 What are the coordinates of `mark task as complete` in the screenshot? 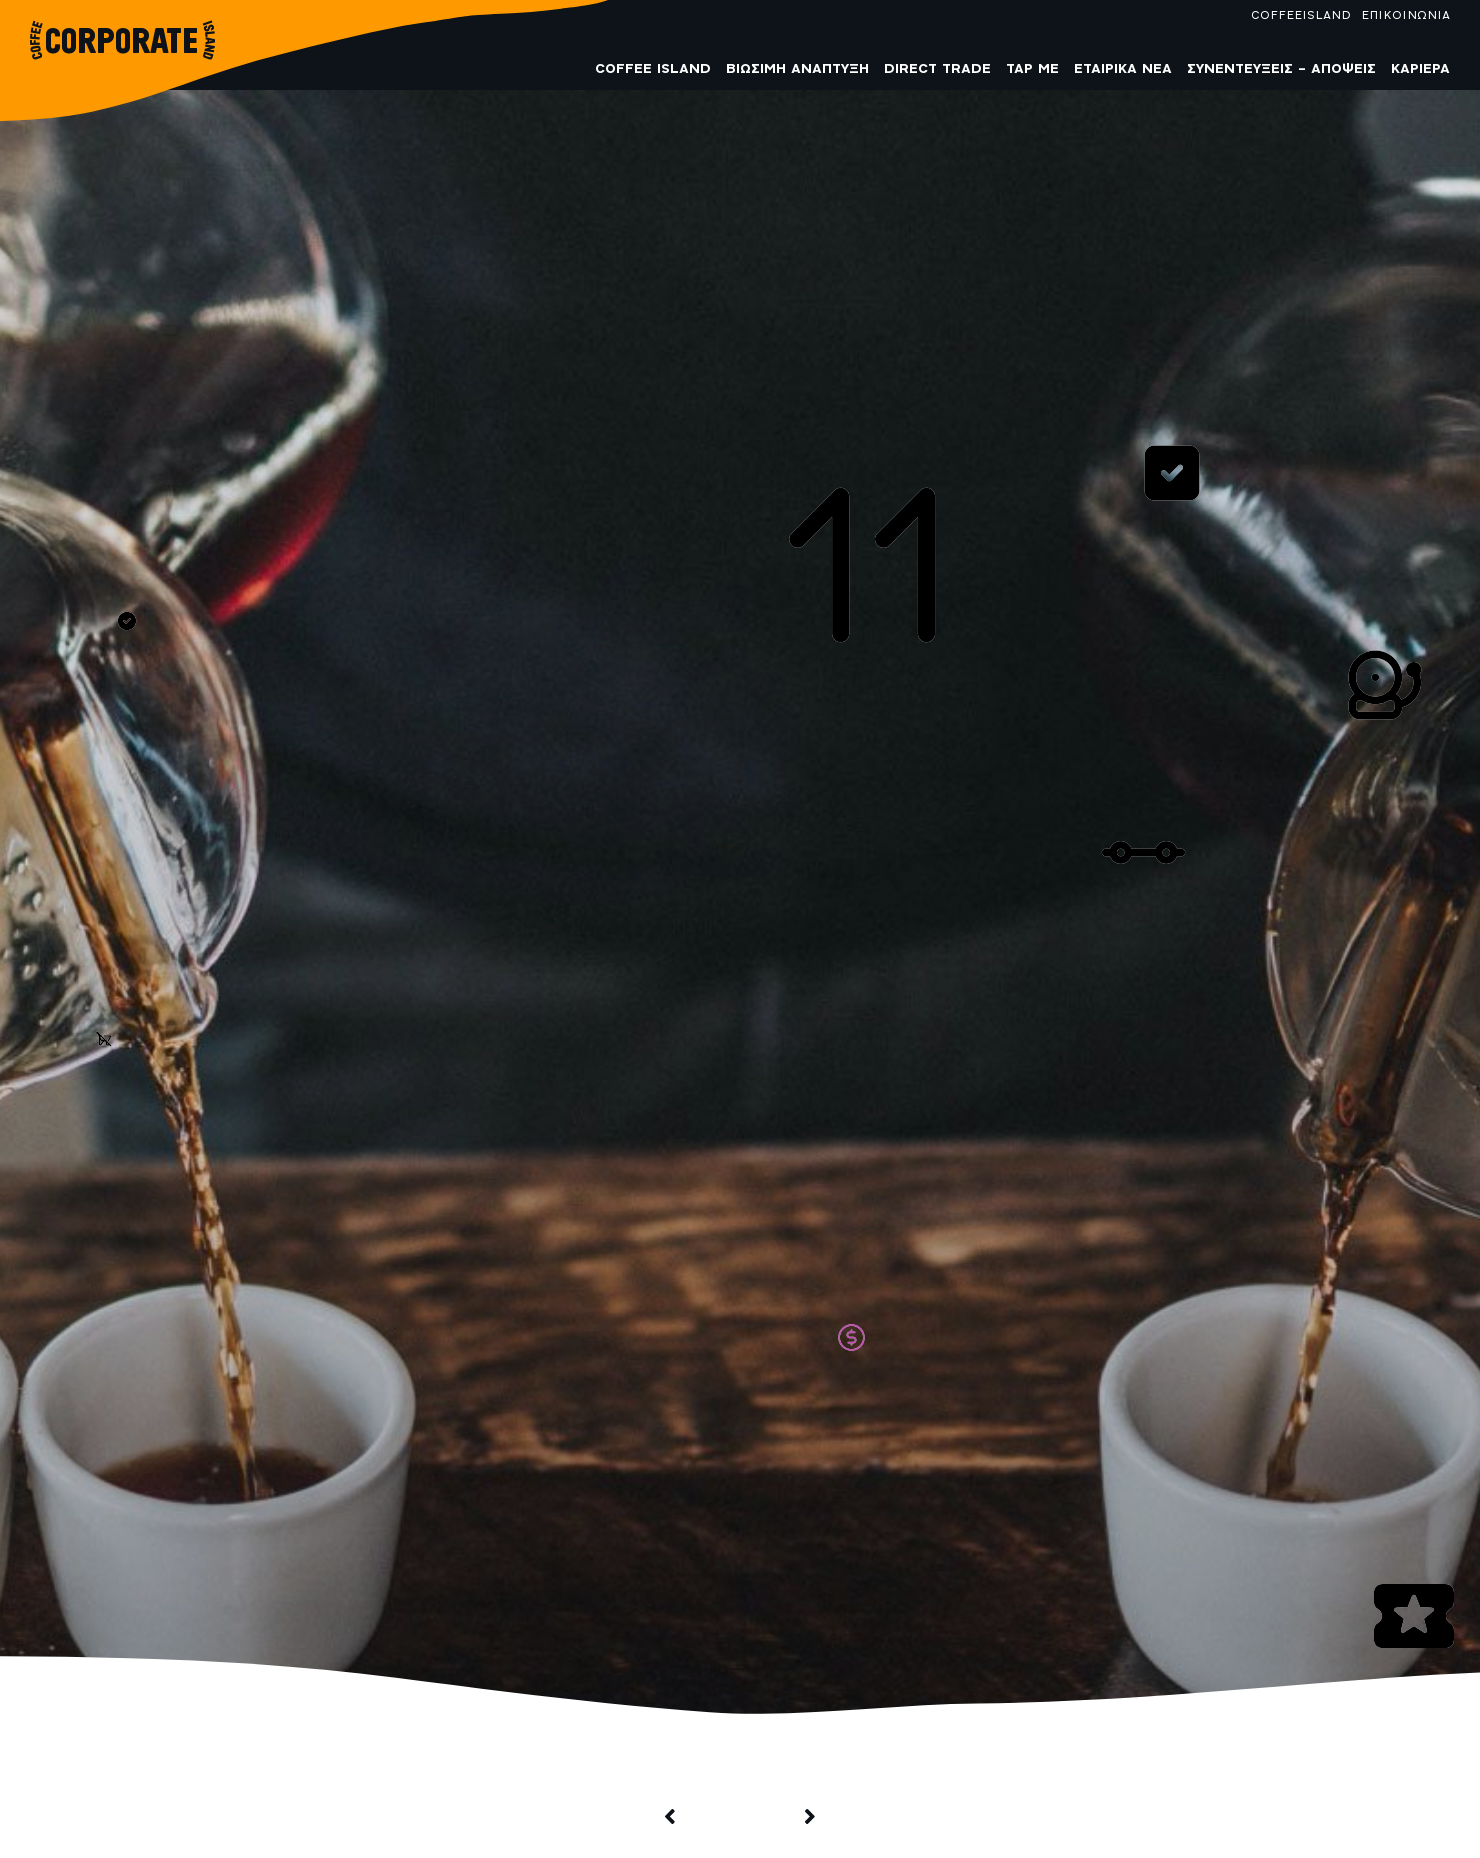 It's located at (1172, 473).